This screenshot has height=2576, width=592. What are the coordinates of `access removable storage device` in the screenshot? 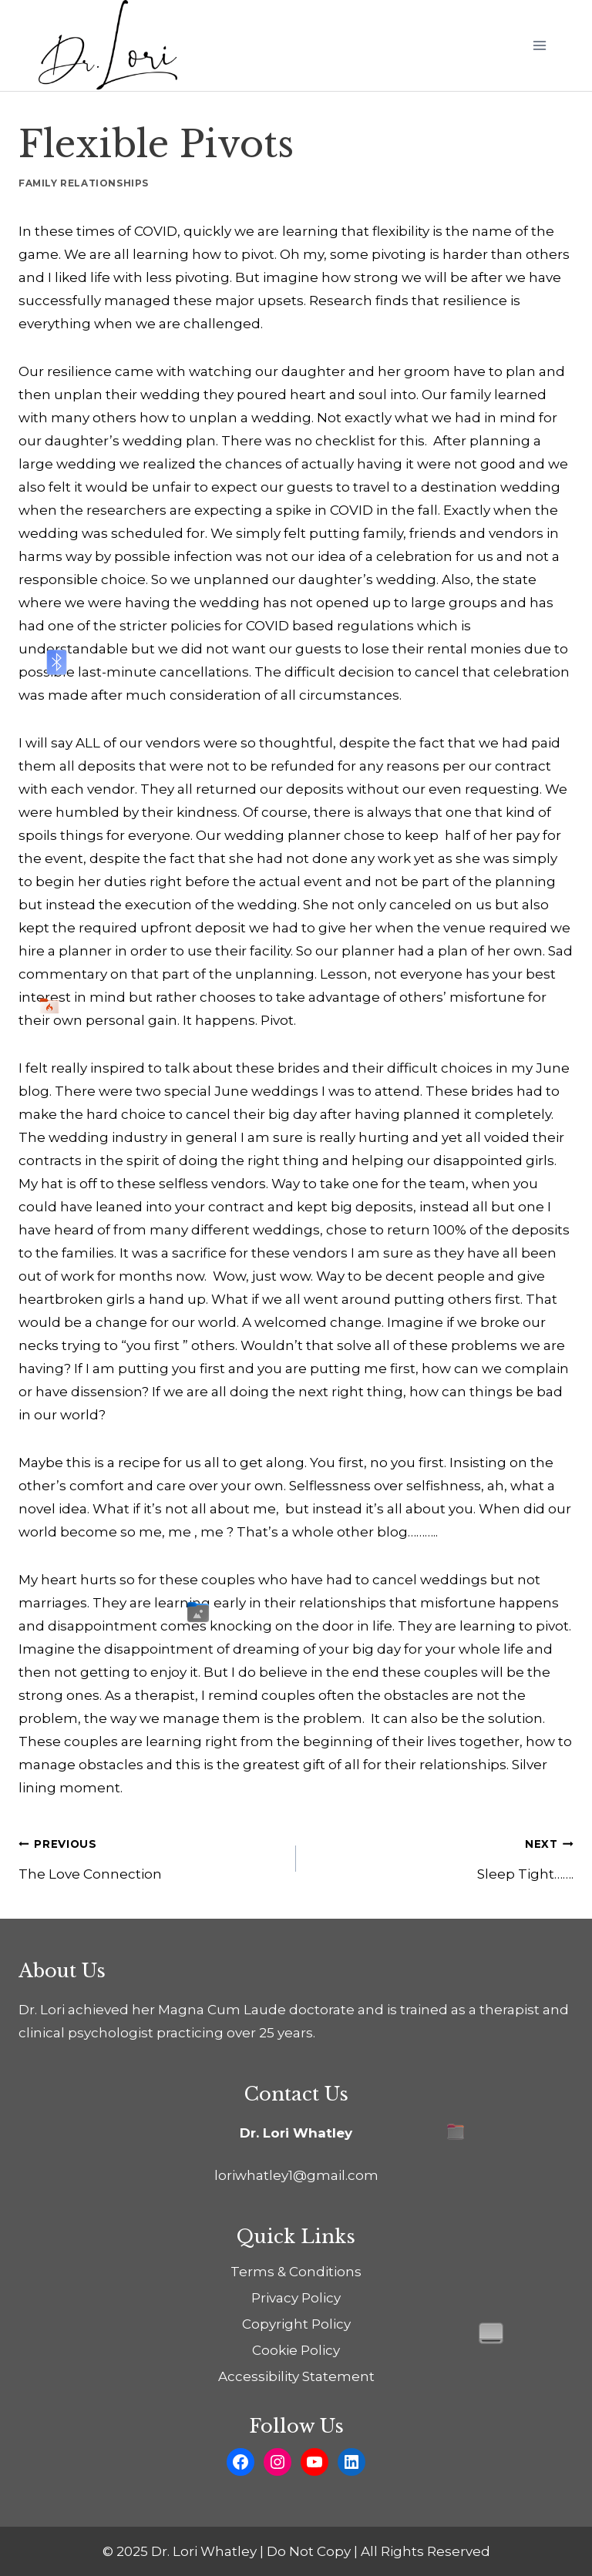 It's located at (491, 2333).